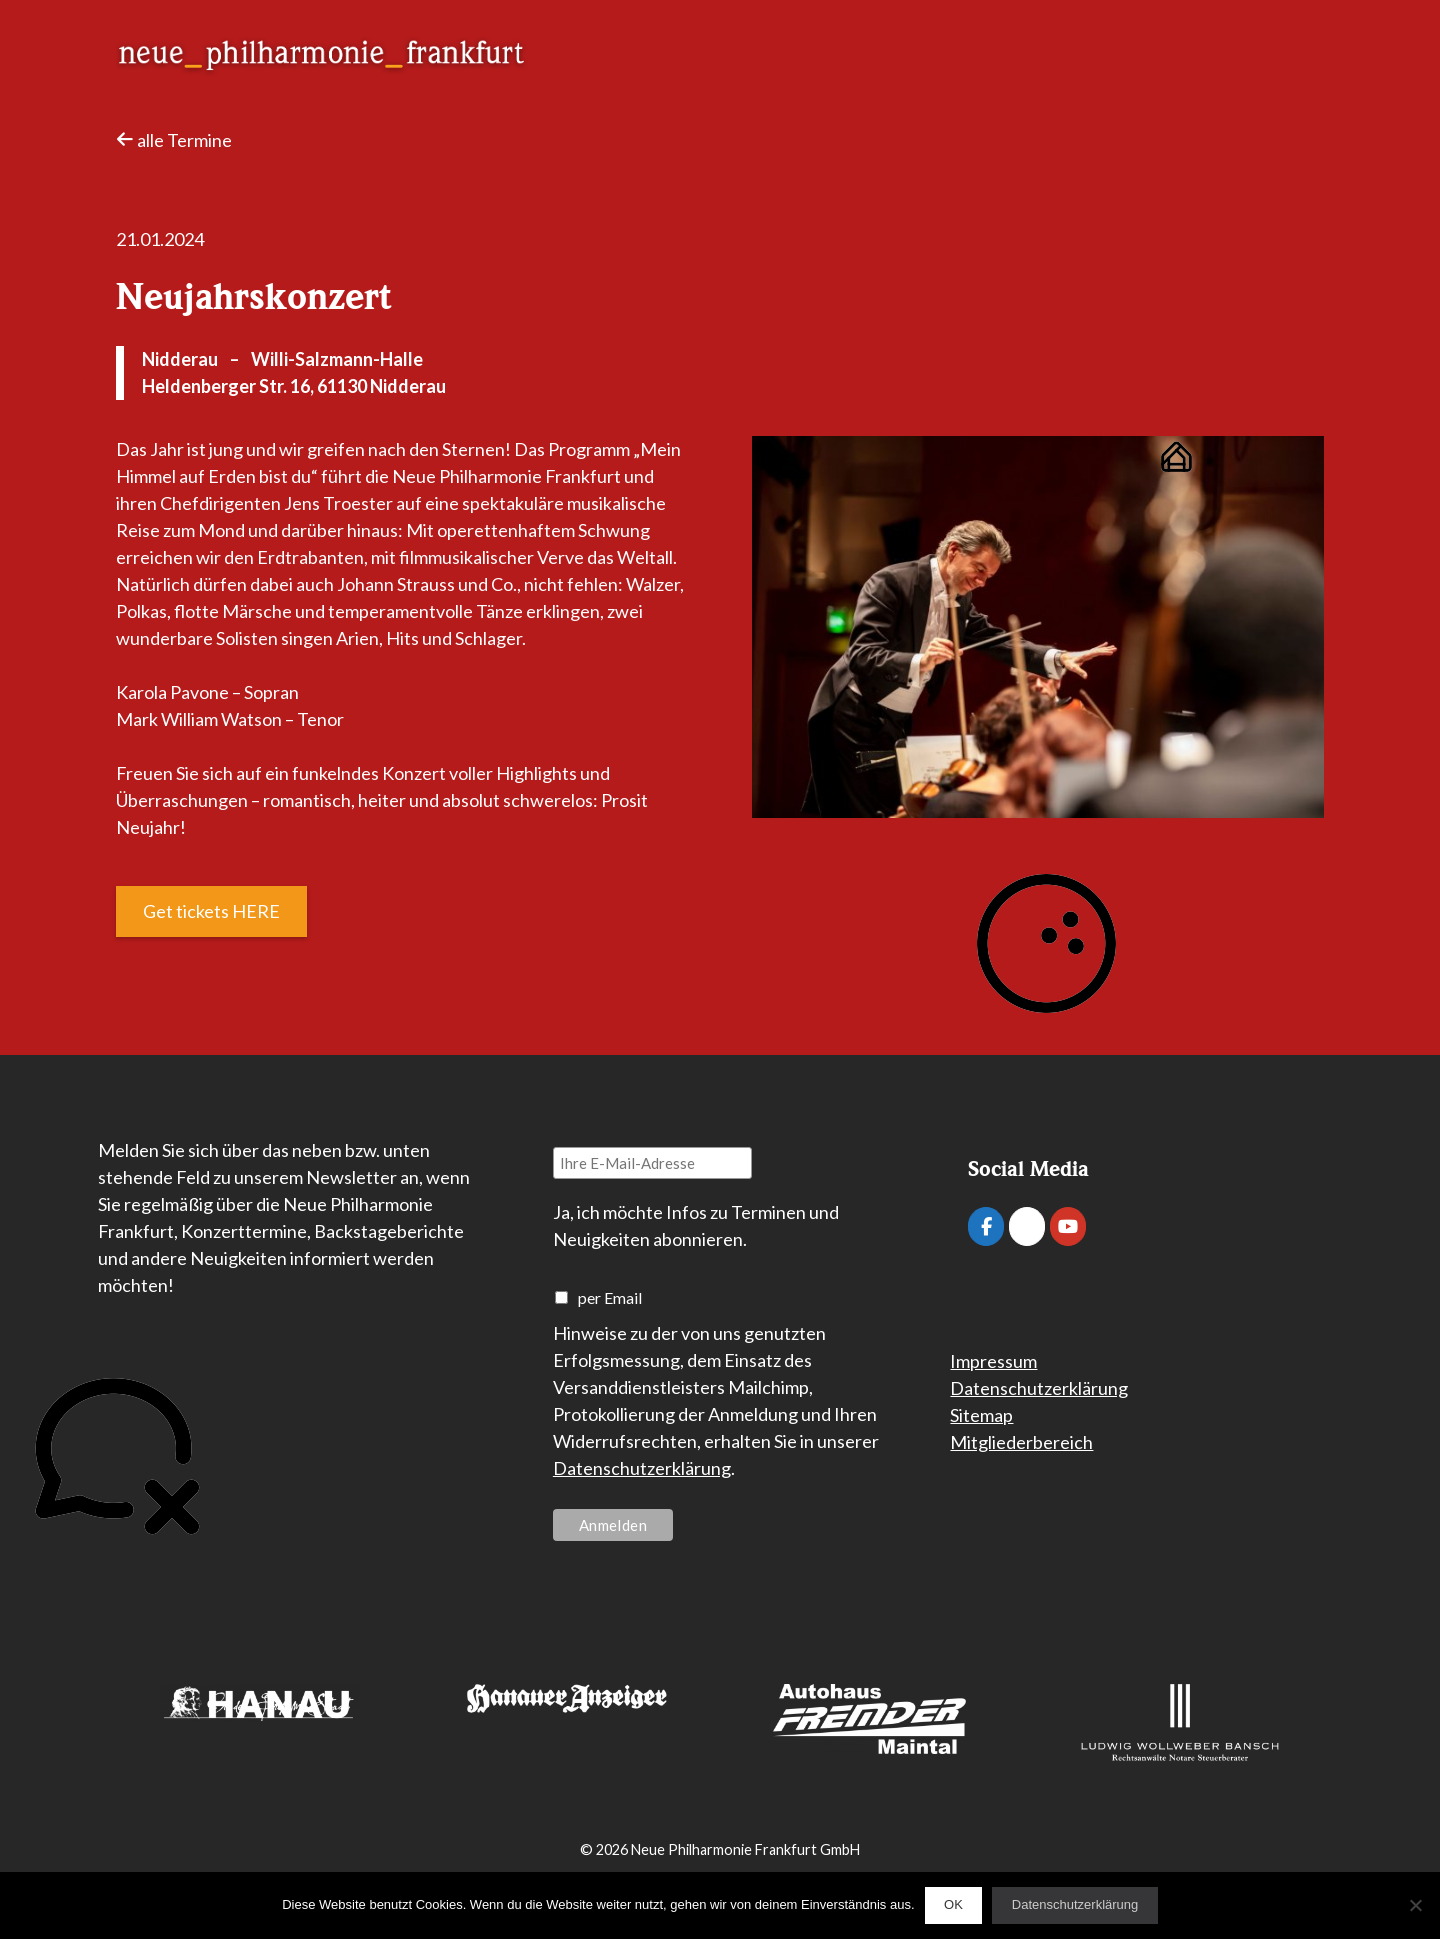 Image resolution: width=1440 pixels, height=1939 pixels. What do you see at coordinates (113, 1448) in the screenshot?
I see `delete a conversation or message` at bounding box center [113, 1448].